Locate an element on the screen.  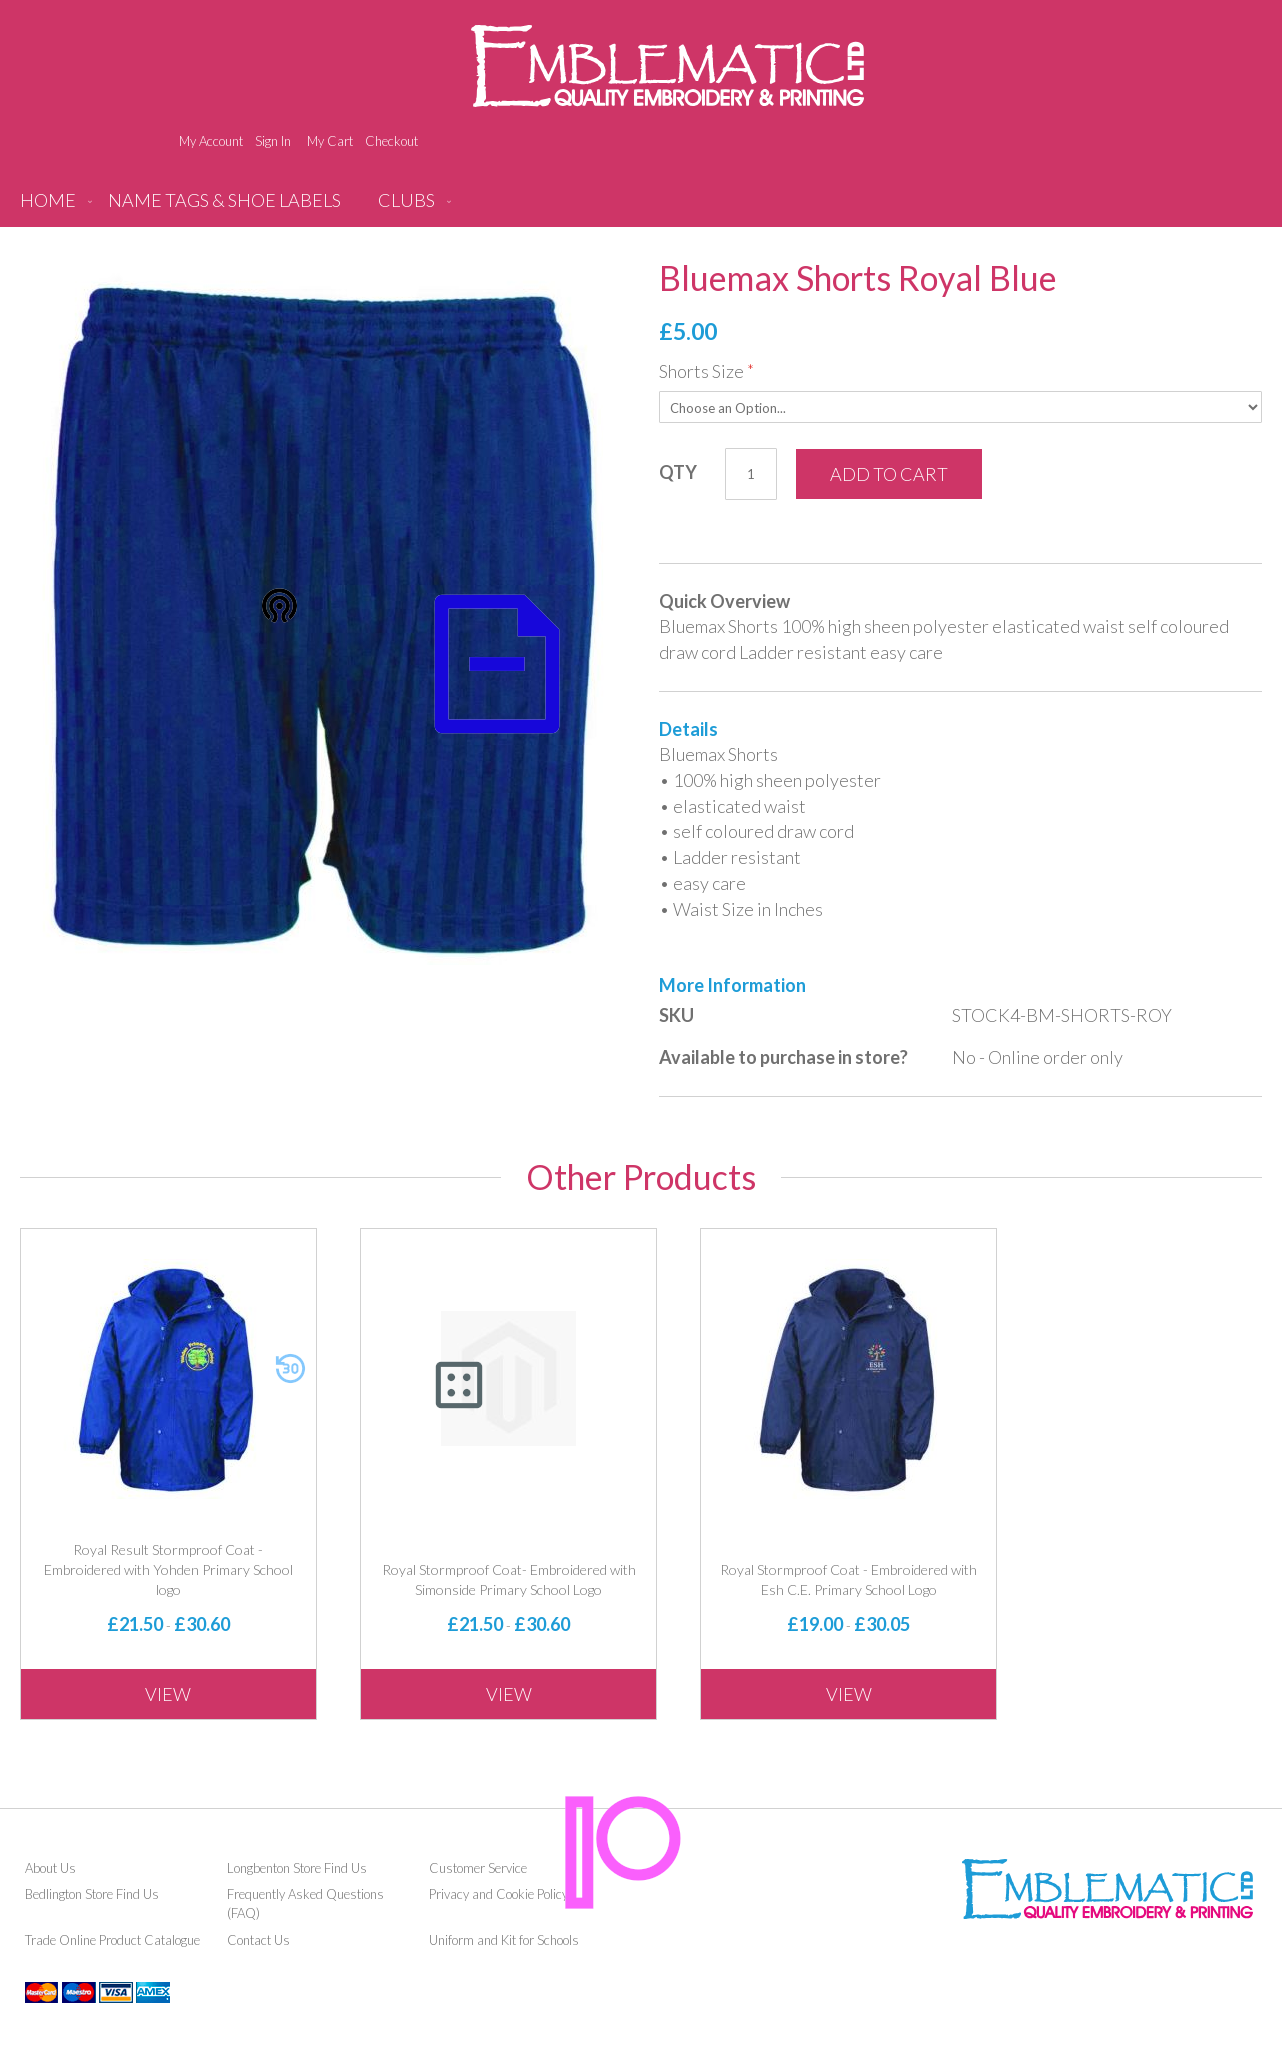
randomize or shuffle content is located at coordinates (459, 1385).